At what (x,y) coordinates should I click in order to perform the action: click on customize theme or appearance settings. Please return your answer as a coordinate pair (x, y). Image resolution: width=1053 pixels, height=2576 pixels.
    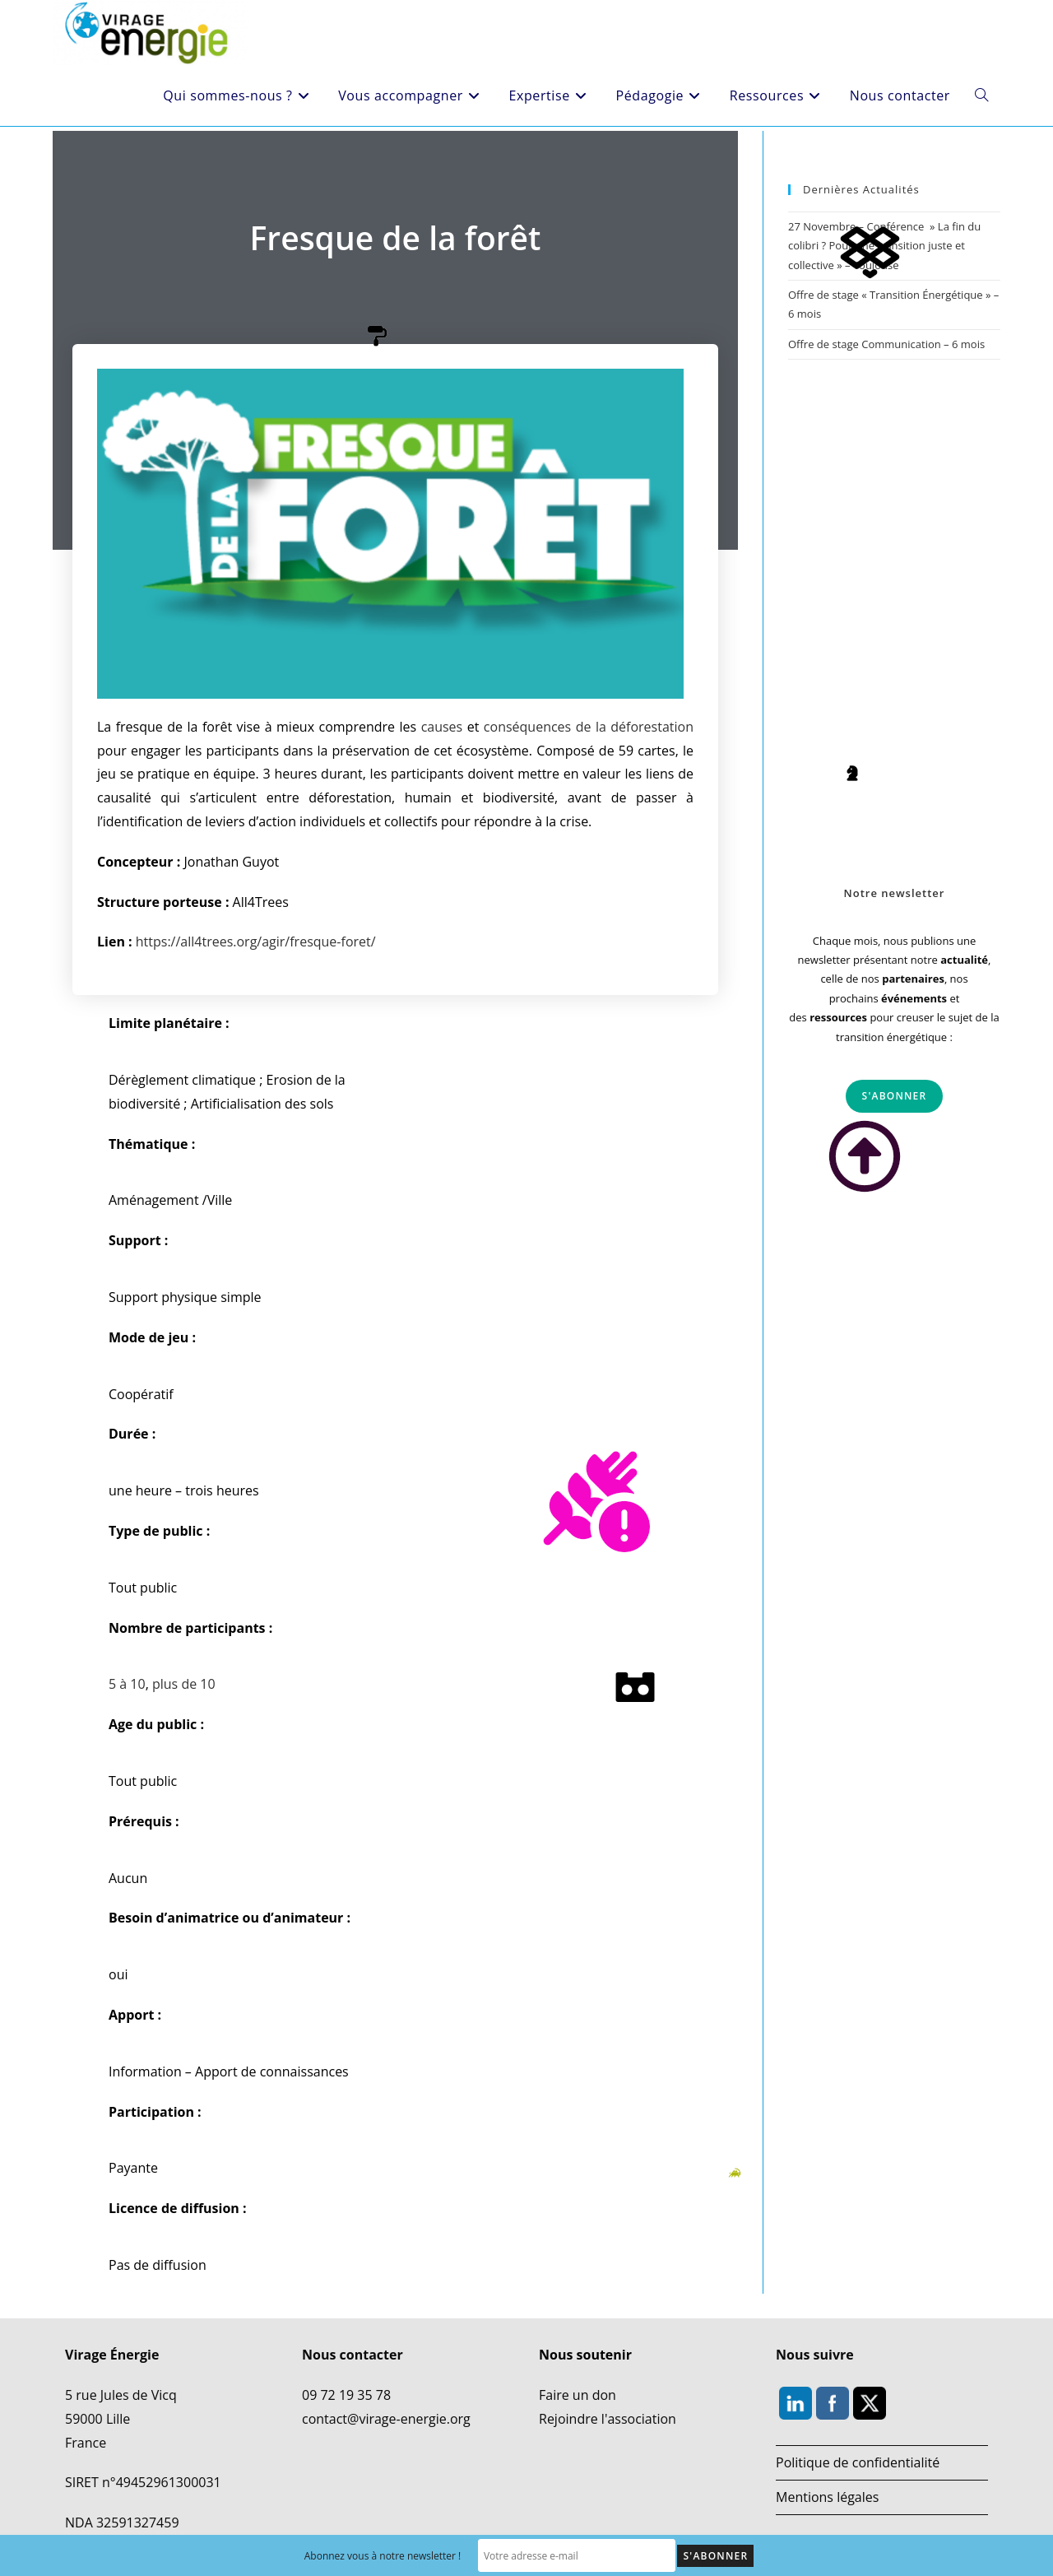
    Looking at the image, I should click on (377, 335).